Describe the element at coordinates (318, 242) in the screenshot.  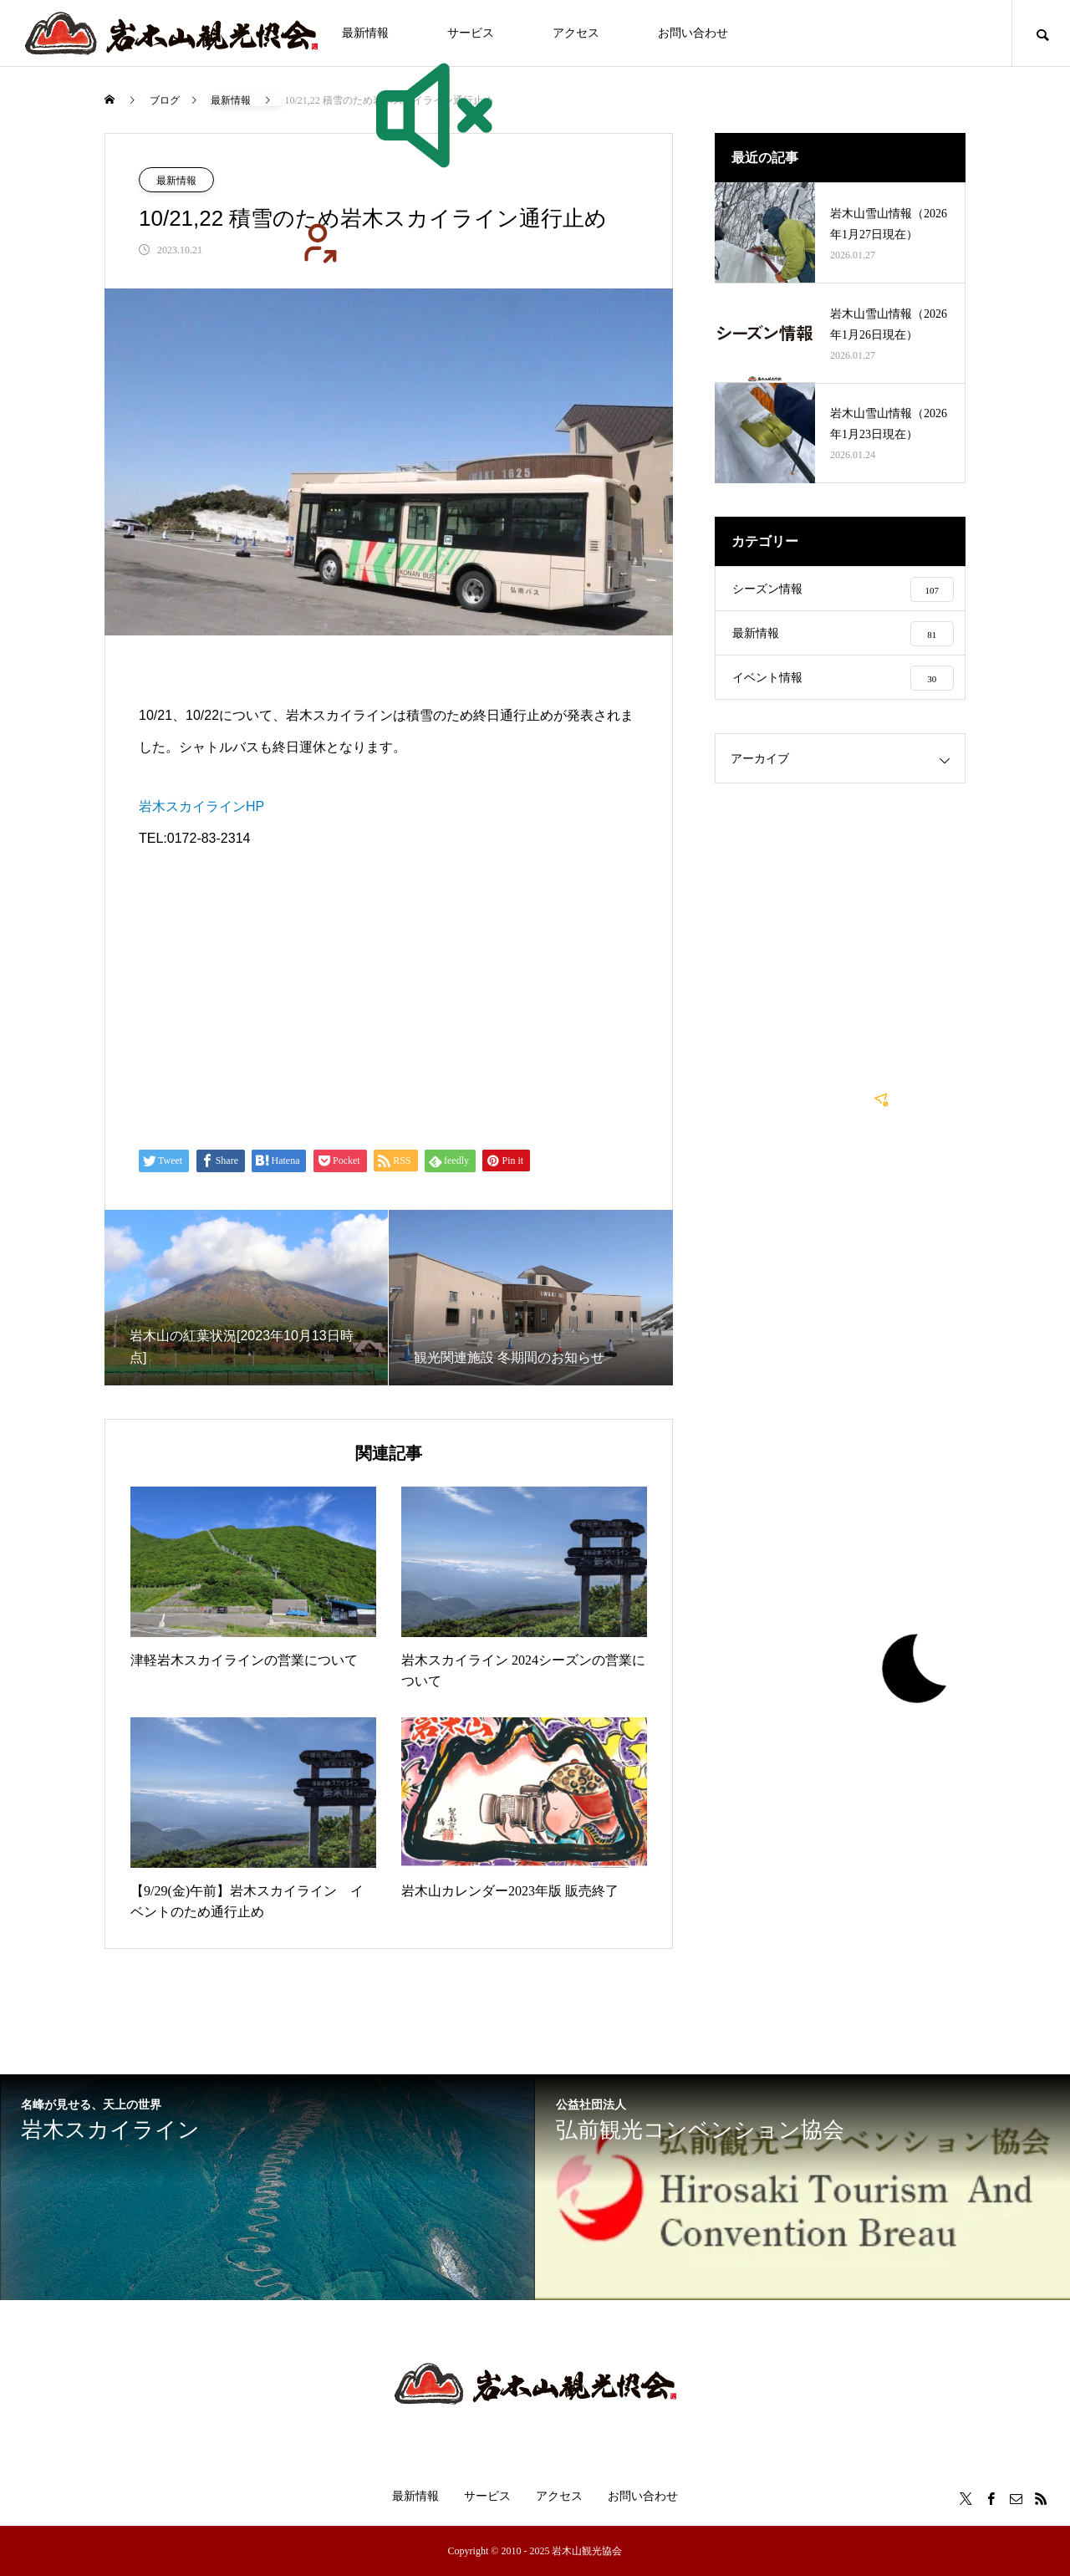
I see `share a user profile` at that location.